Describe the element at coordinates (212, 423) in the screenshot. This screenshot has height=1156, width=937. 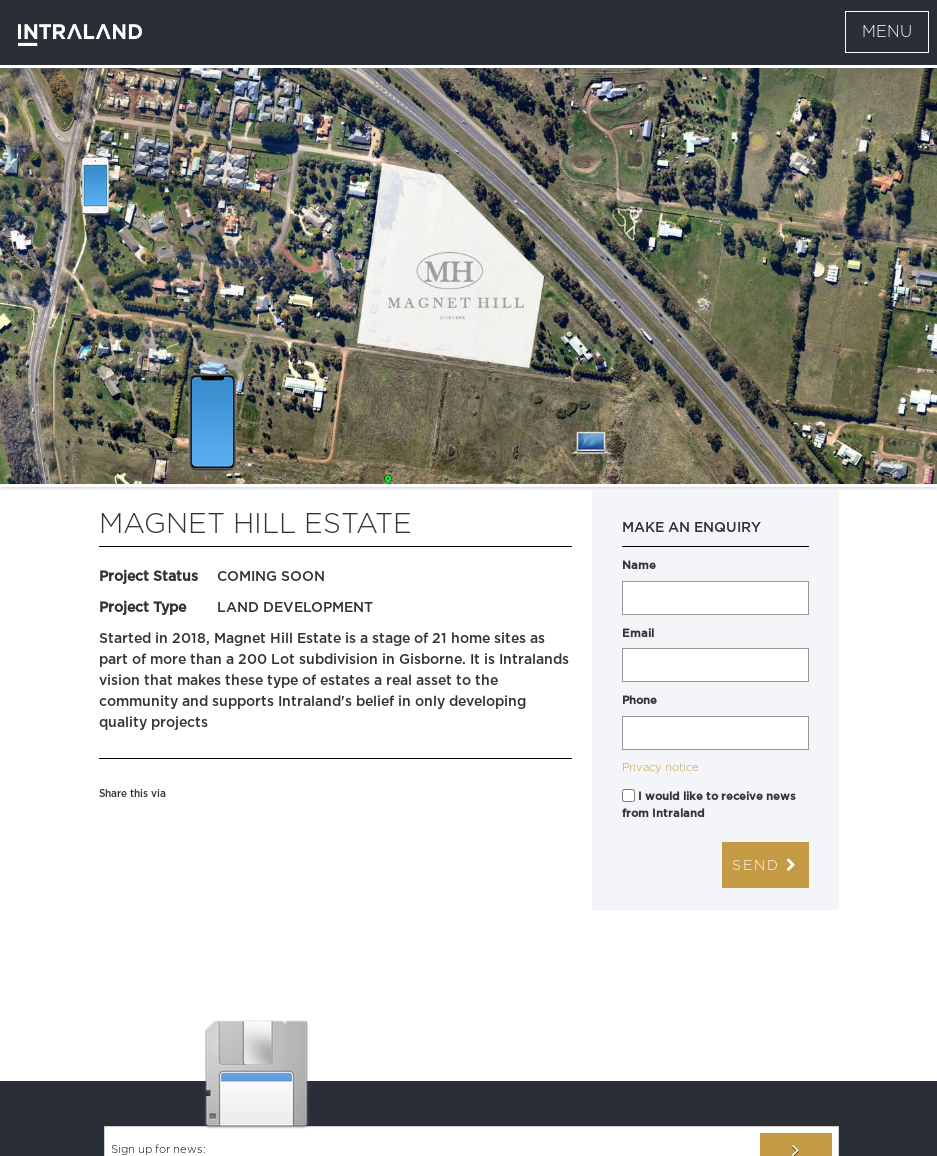
I see `iPhone 11 Pro device icon` at that location.